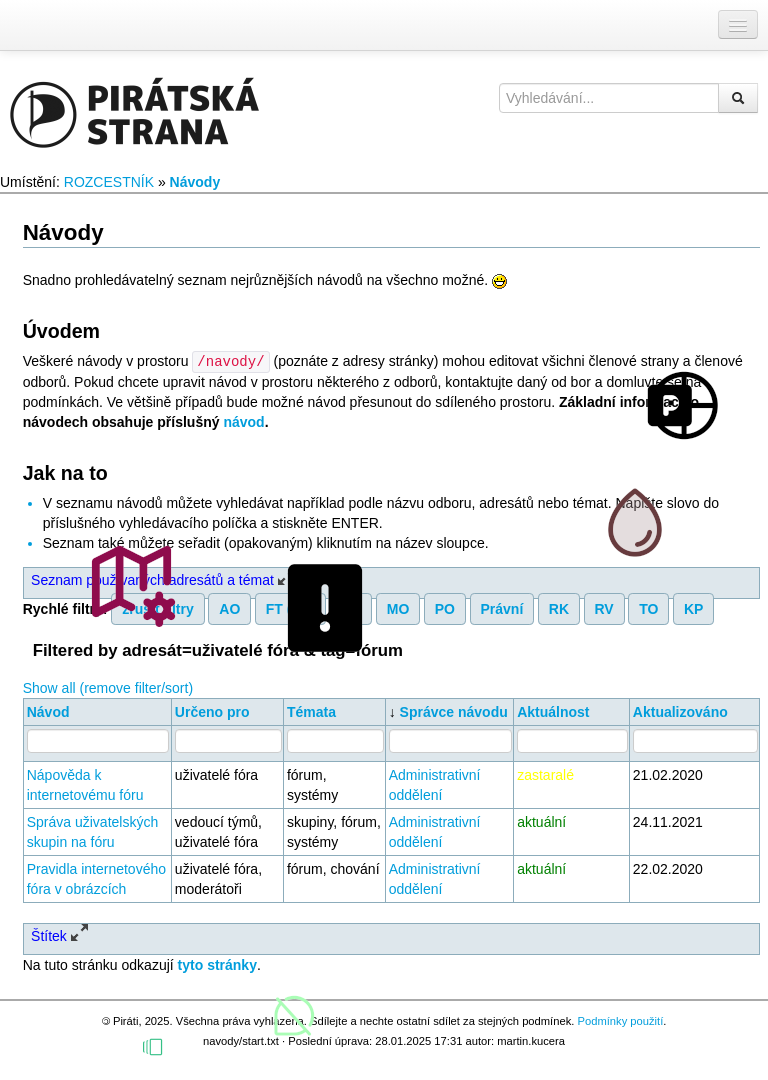  I want to click on mute or disable chat notifications, so click(293, 1016).